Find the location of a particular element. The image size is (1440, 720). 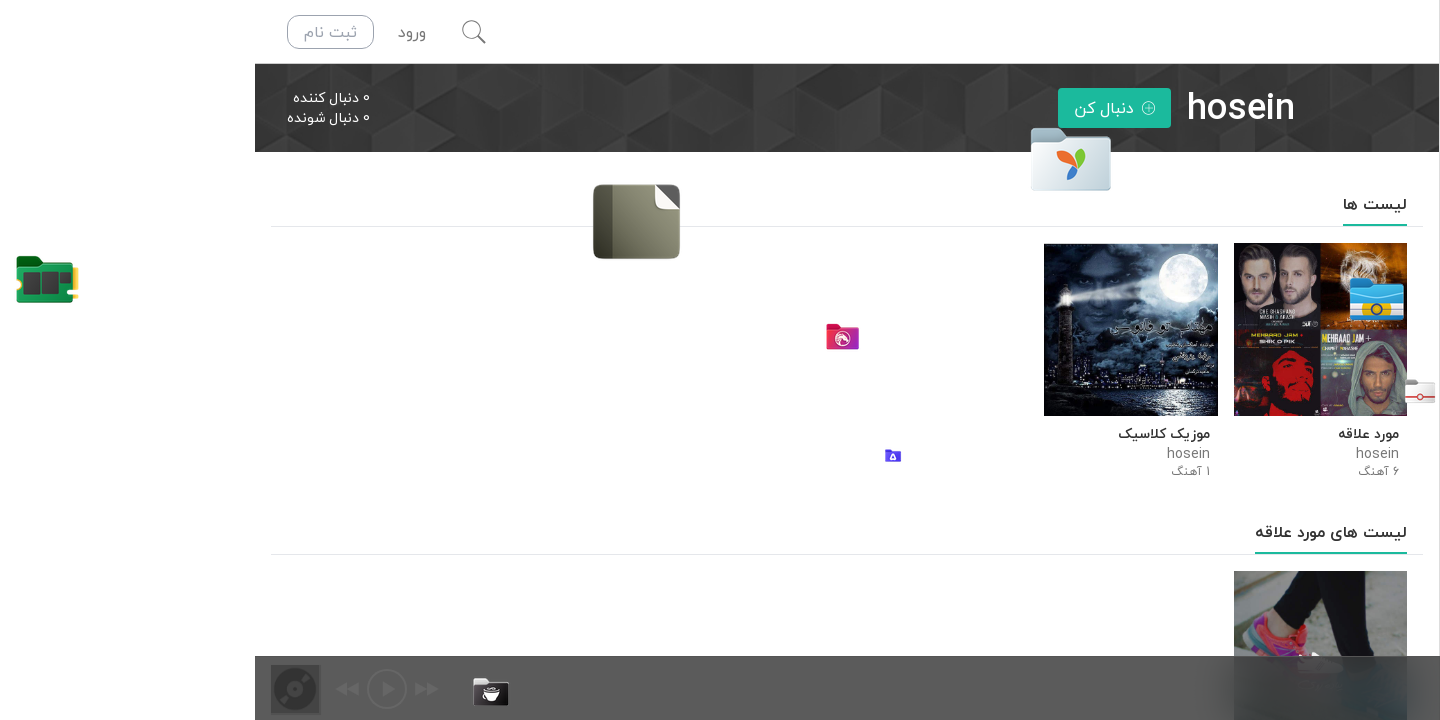

open garuda linux system folder is located at coordinates (842, 337).